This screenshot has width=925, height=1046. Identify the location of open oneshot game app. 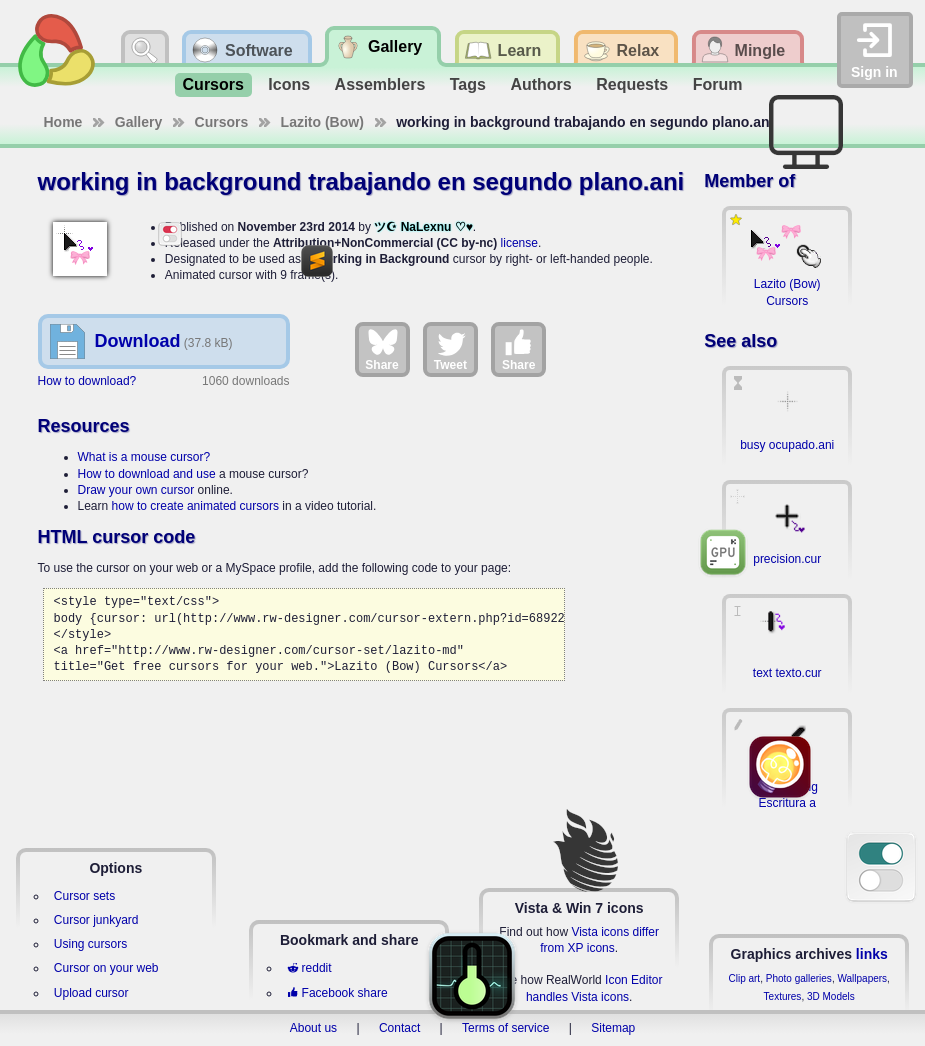
(780, 767).